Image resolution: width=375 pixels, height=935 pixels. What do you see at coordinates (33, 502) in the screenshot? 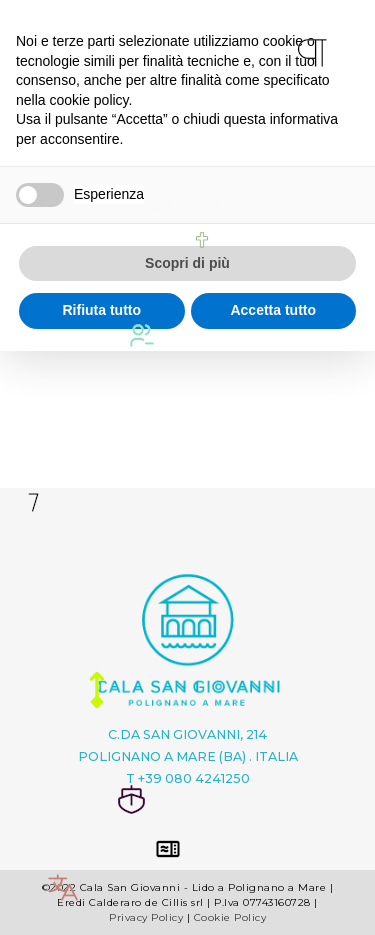
I see `indicates the number seven in a list or sequence` at bounding box center [33, 502].